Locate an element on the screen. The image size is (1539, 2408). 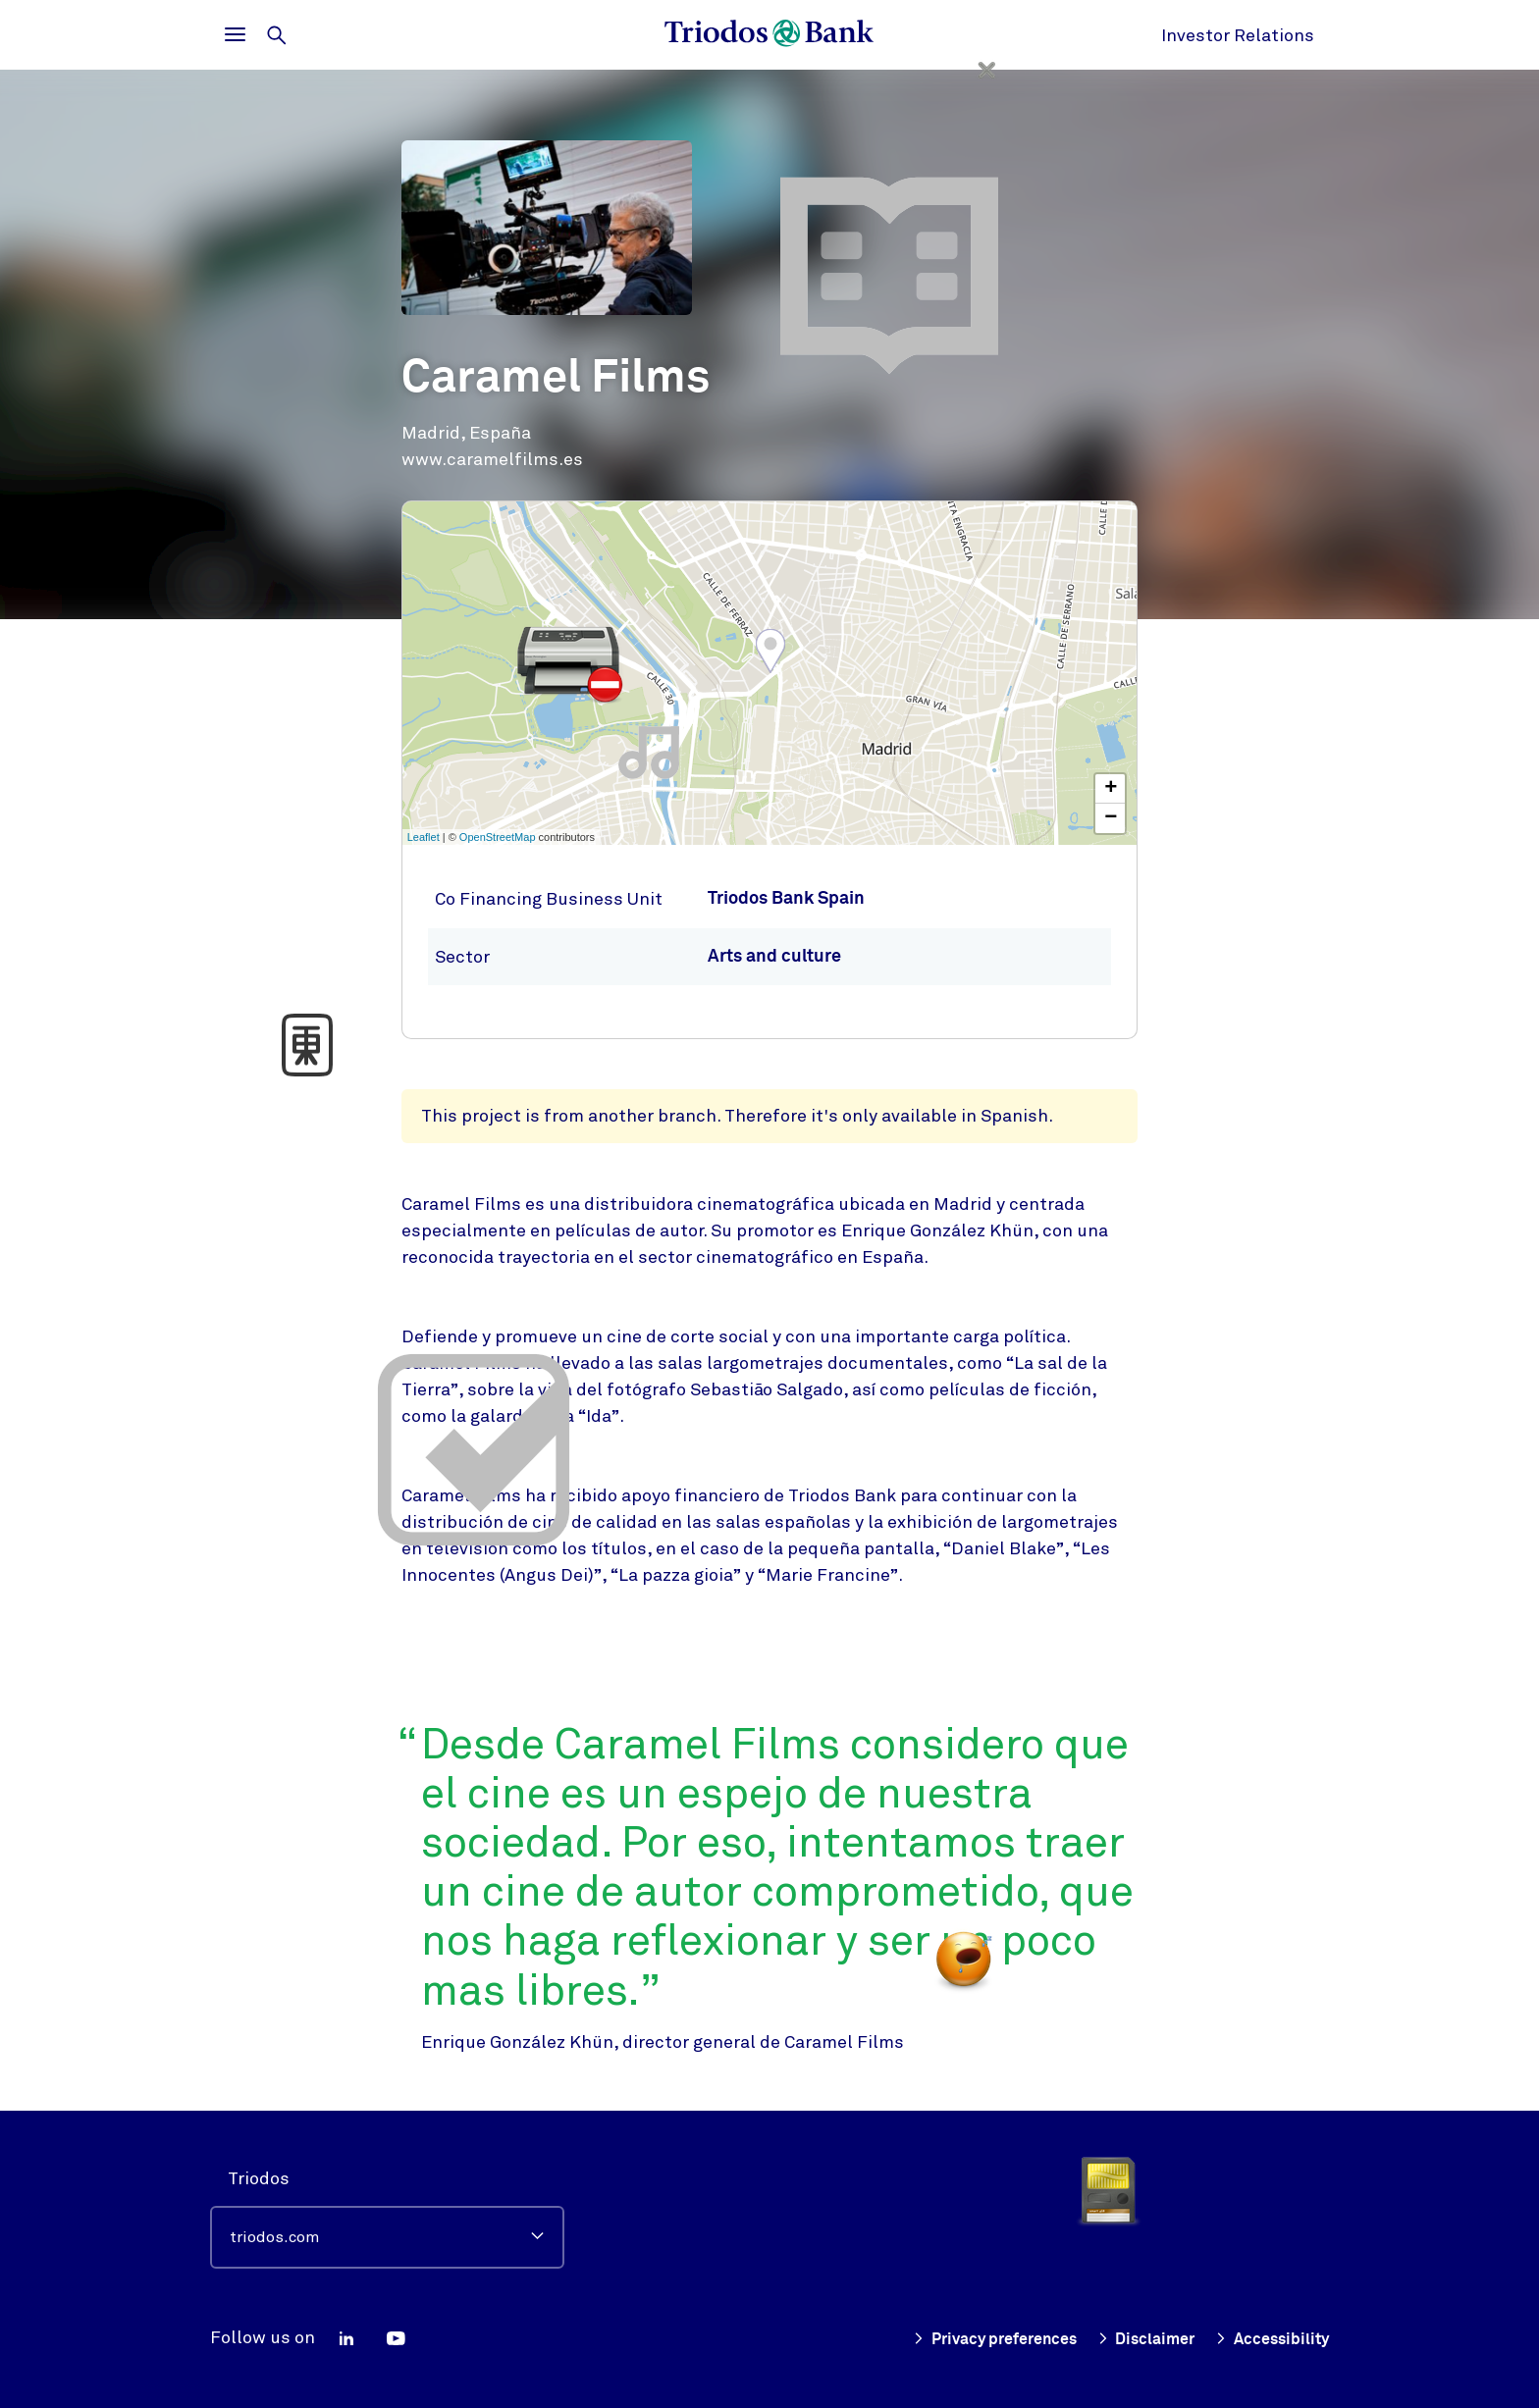
switch to dual-page or side-by-side view is located at coordinates (889, 273).